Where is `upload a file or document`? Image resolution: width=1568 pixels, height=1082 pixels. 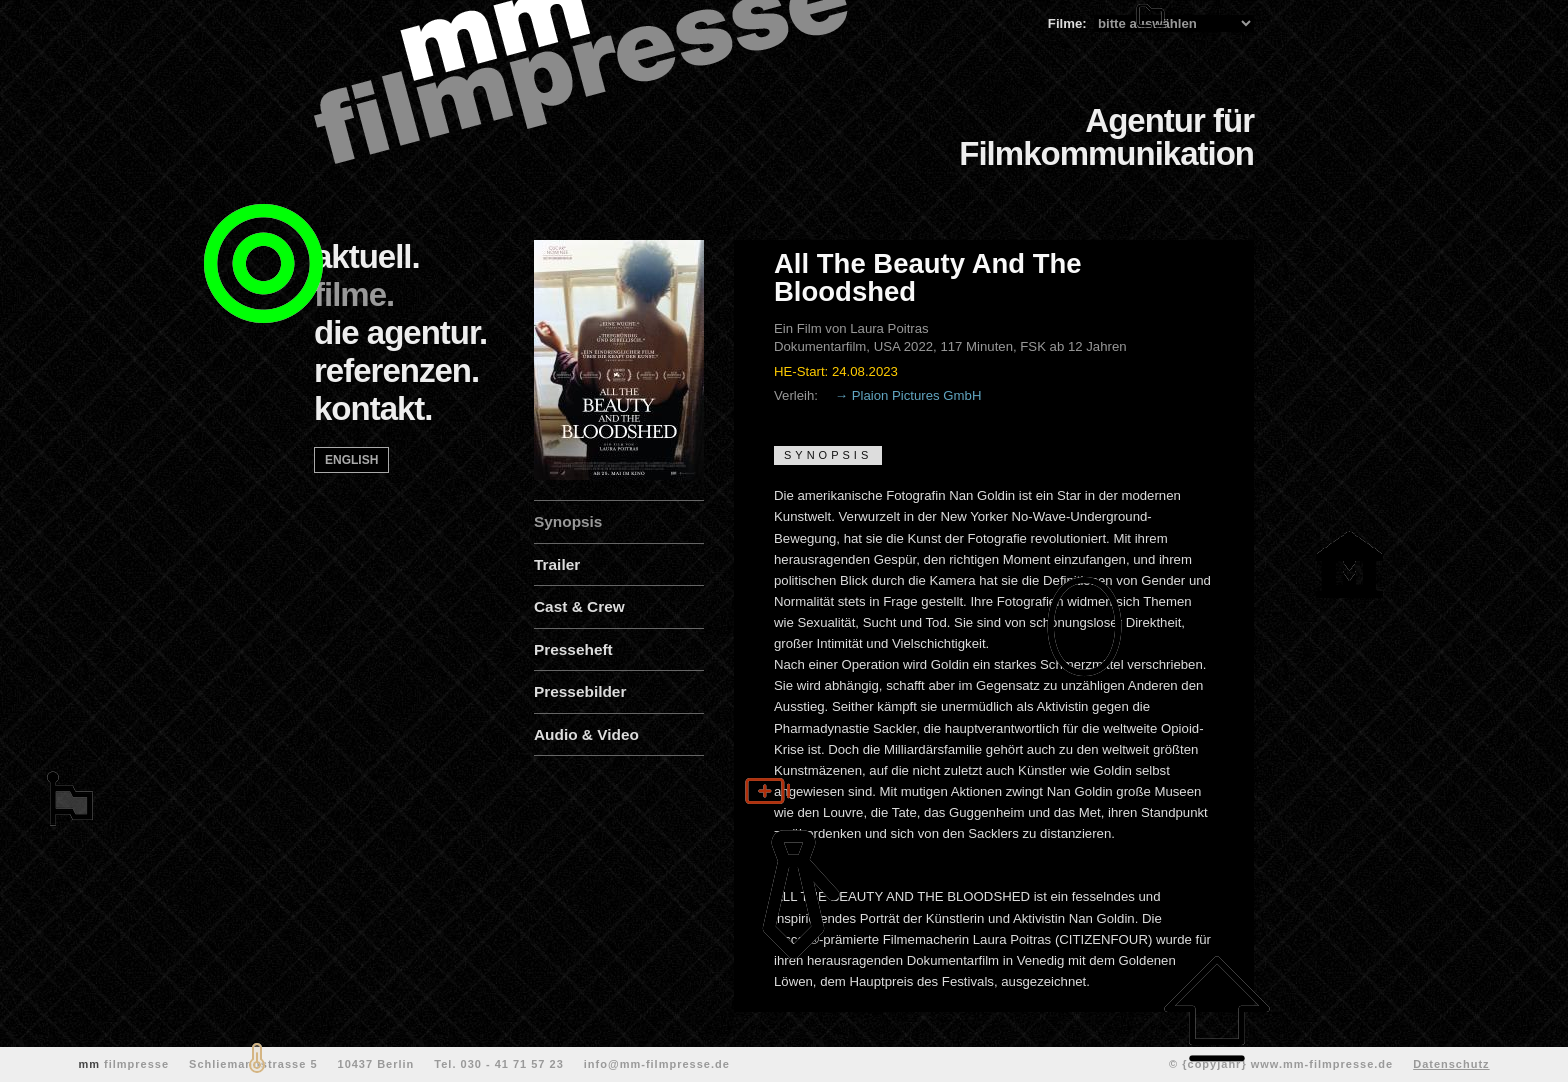 upload a file or document is located at coordinates (1217, 1013).